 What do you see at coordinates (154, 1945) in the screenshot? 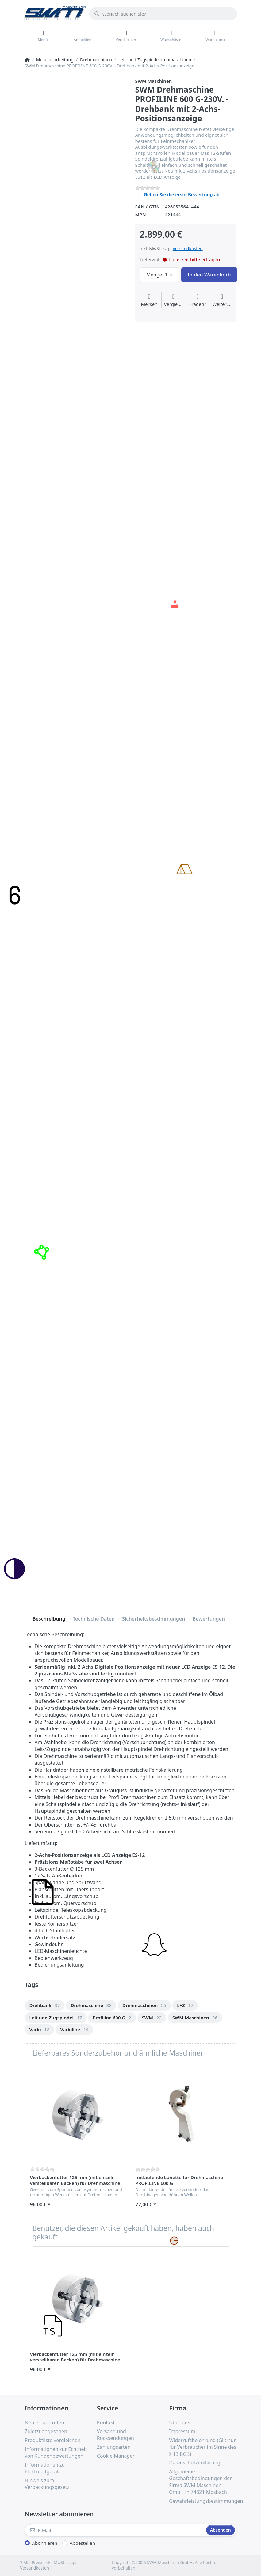
I see `open Snapchat app` at bounding box center [154, 1945].